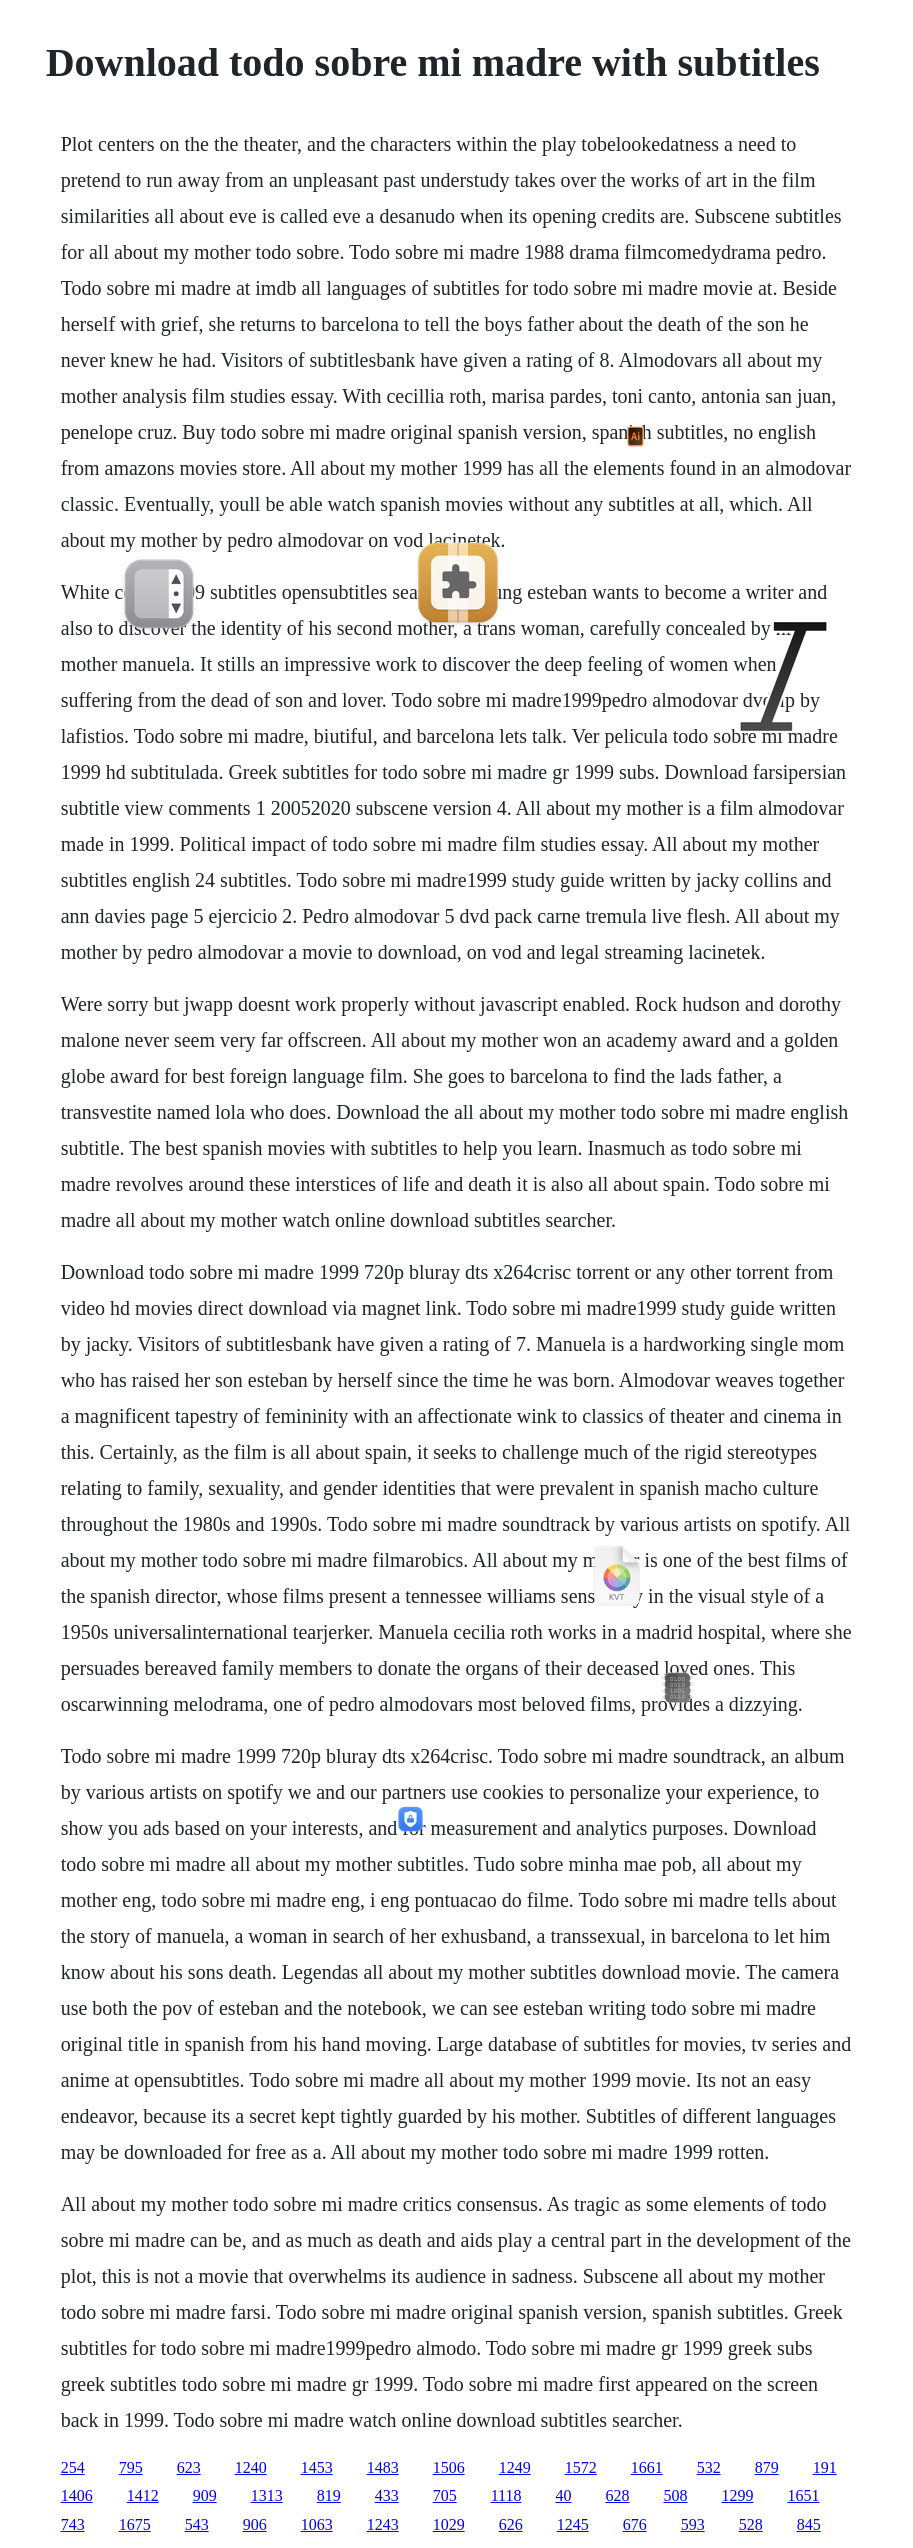  What do you see at coordinates (635, 436) in the screenshot?
I see `open an Adobe Illustrator file` at bounding box center [635, 436].